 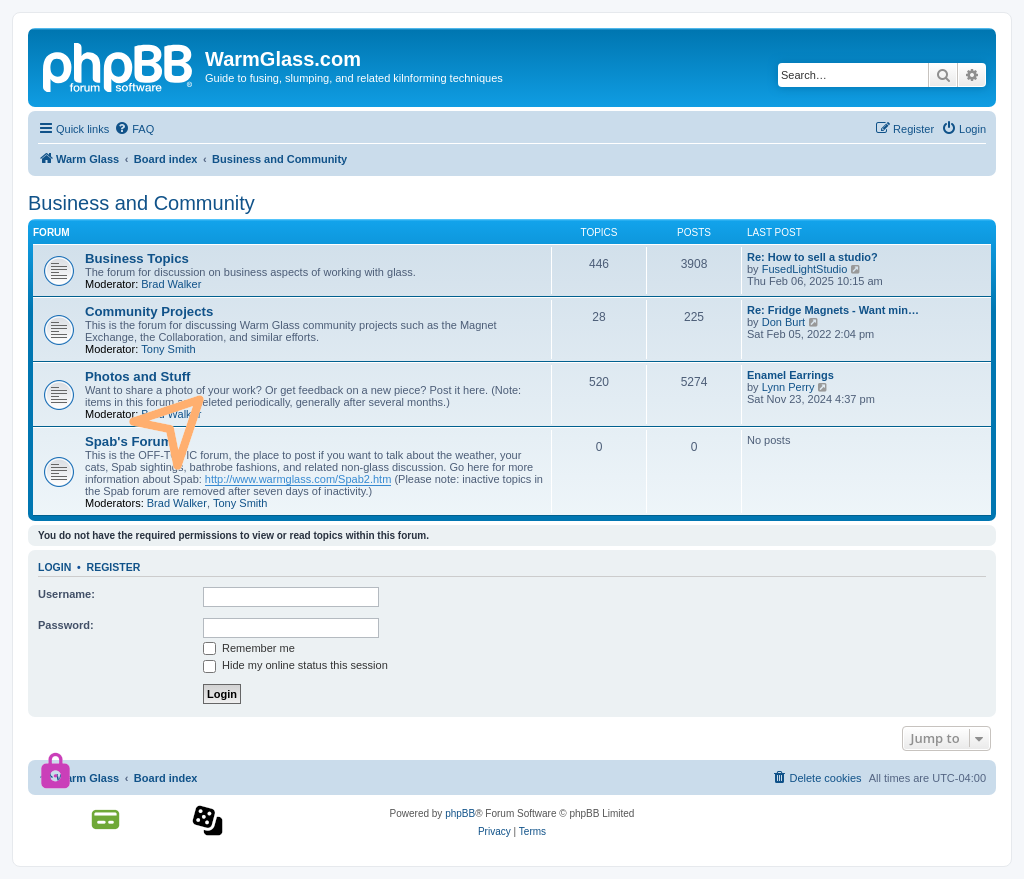 What do you see at coordinates (170, 428) in the screenshot?
I see `tap to navigate to a destination` at bounding box center [170, 428].